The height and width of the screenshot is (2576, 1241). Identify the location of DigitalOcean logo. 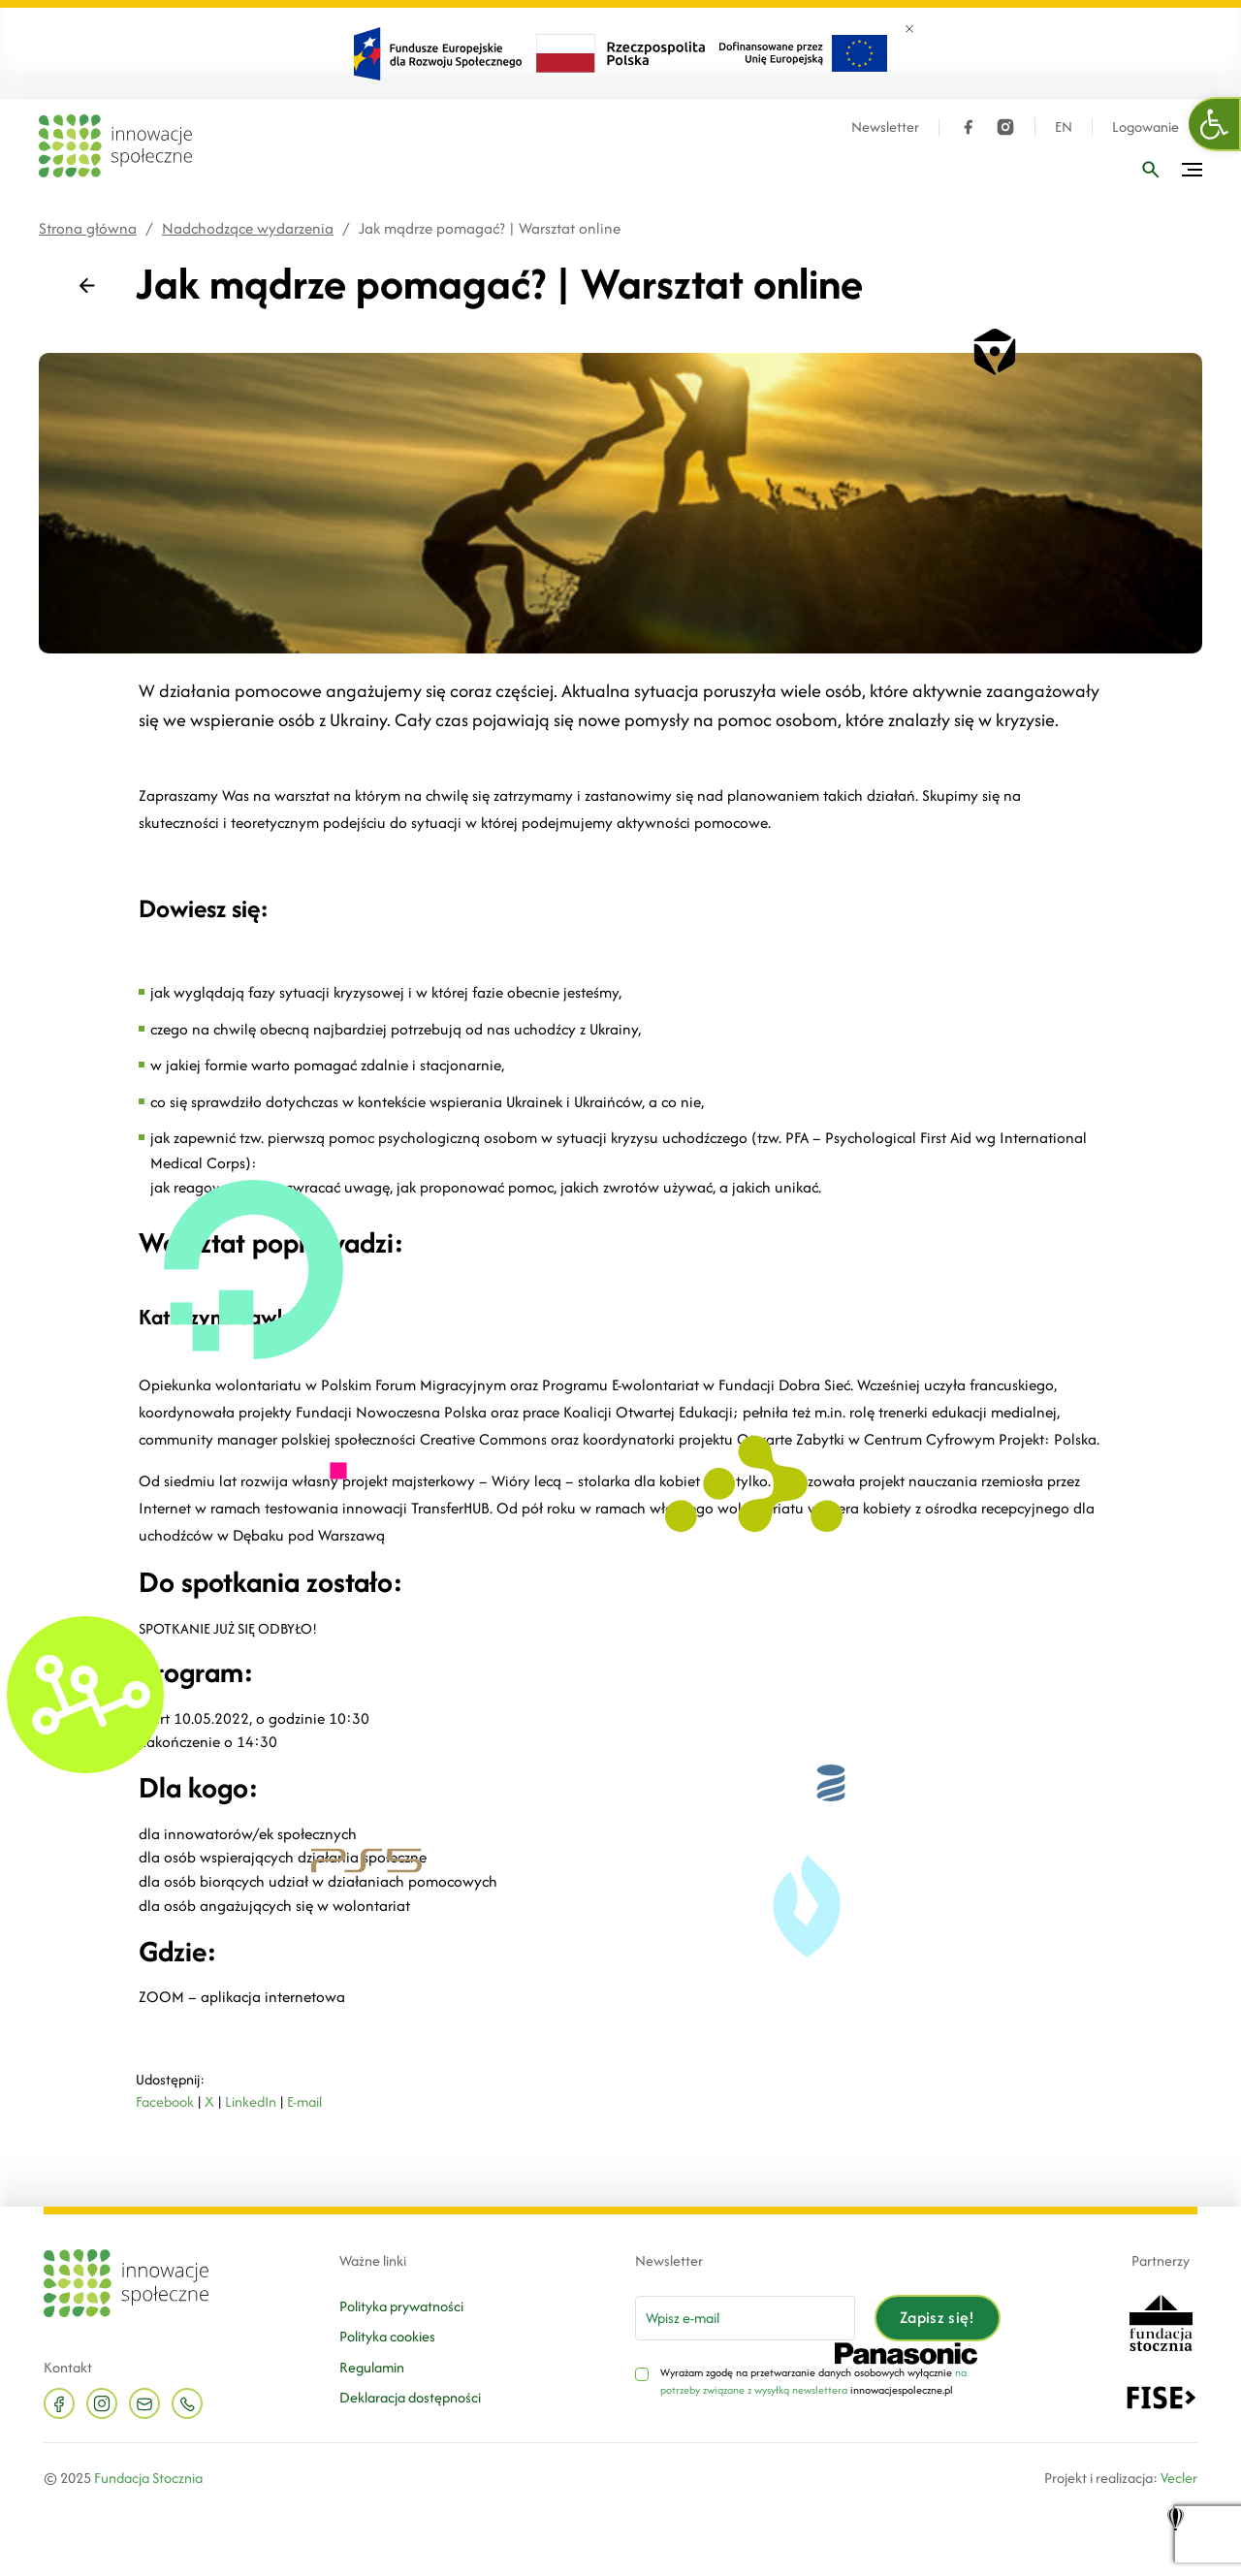
(253, 1269).